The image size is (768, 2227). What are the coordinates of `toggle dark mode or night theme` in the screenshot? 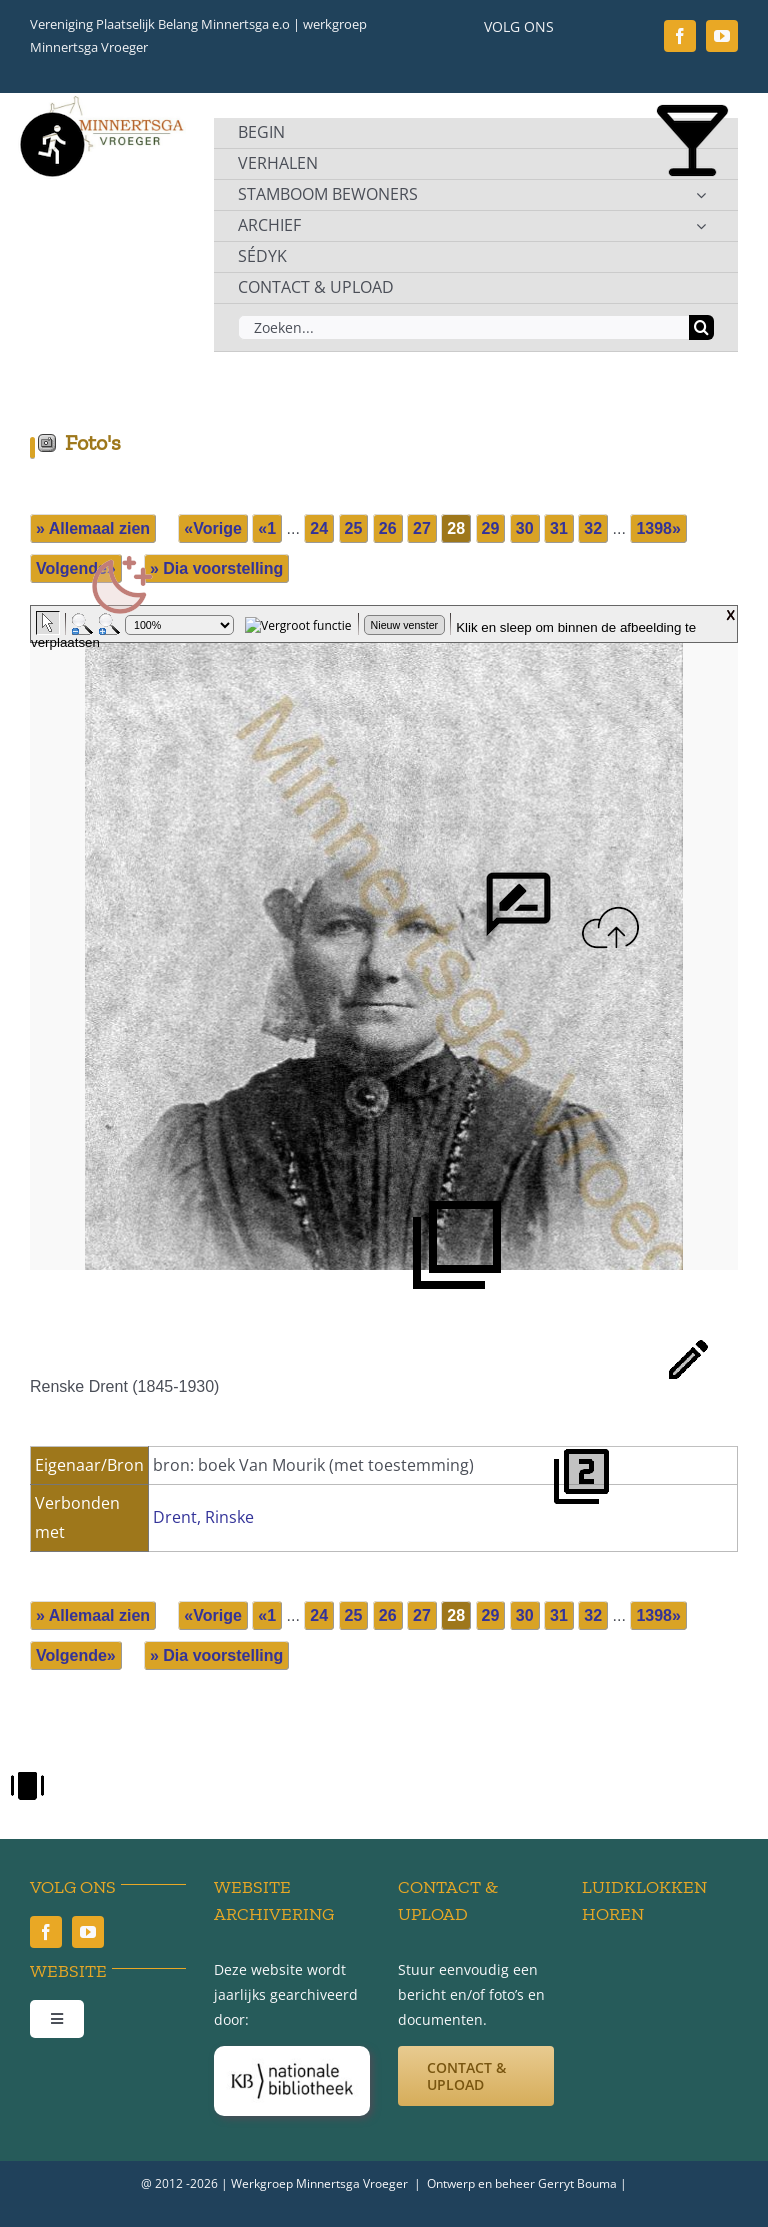 It's located at (120, 586).